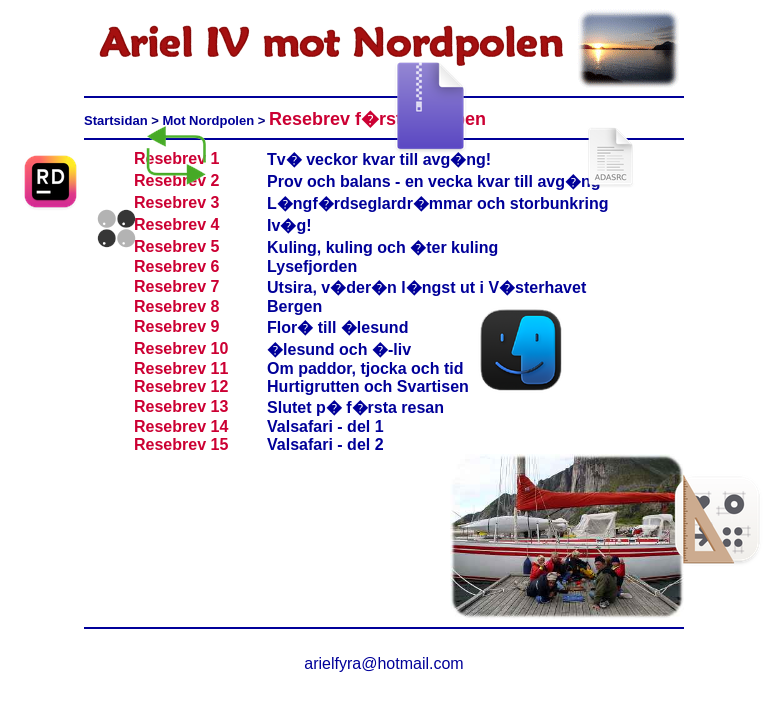 Image resolution: width=768 pixels, height=720 pixels. What do you see at coordinates (717, 519) in the screenshot?
I see `open symbolic preview app` at bounding box center [717, 519].